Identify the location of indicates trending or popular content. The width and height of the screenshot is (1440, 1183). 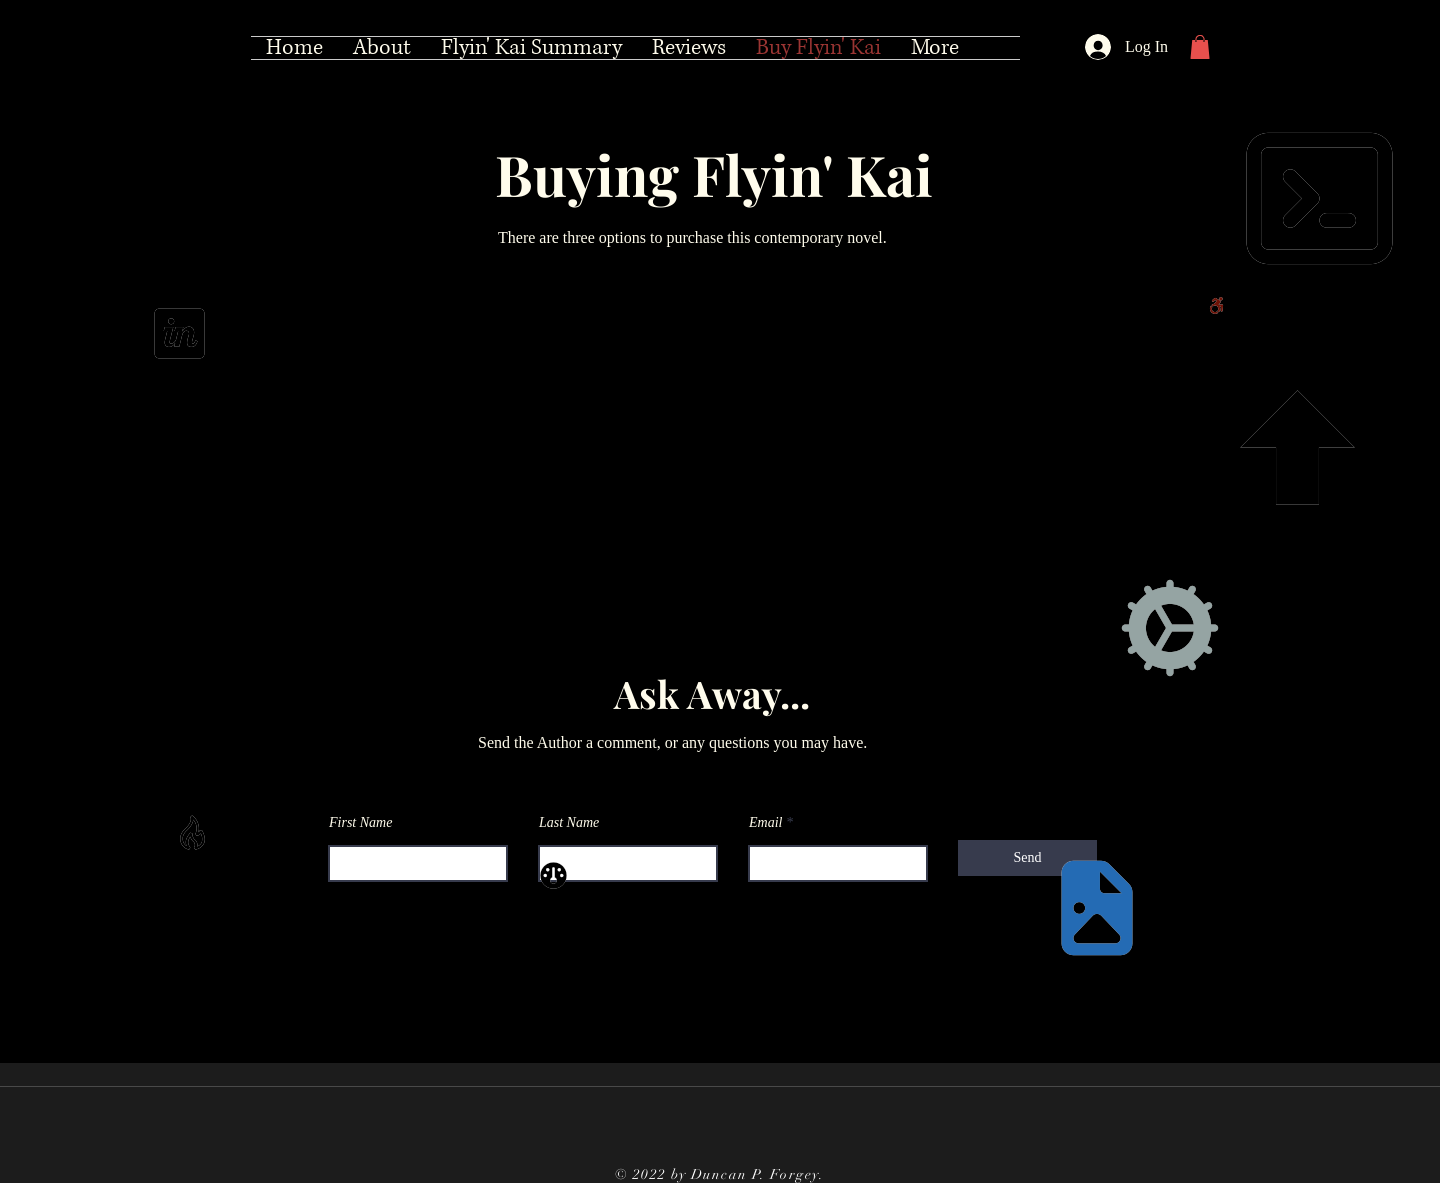
(192, 832).